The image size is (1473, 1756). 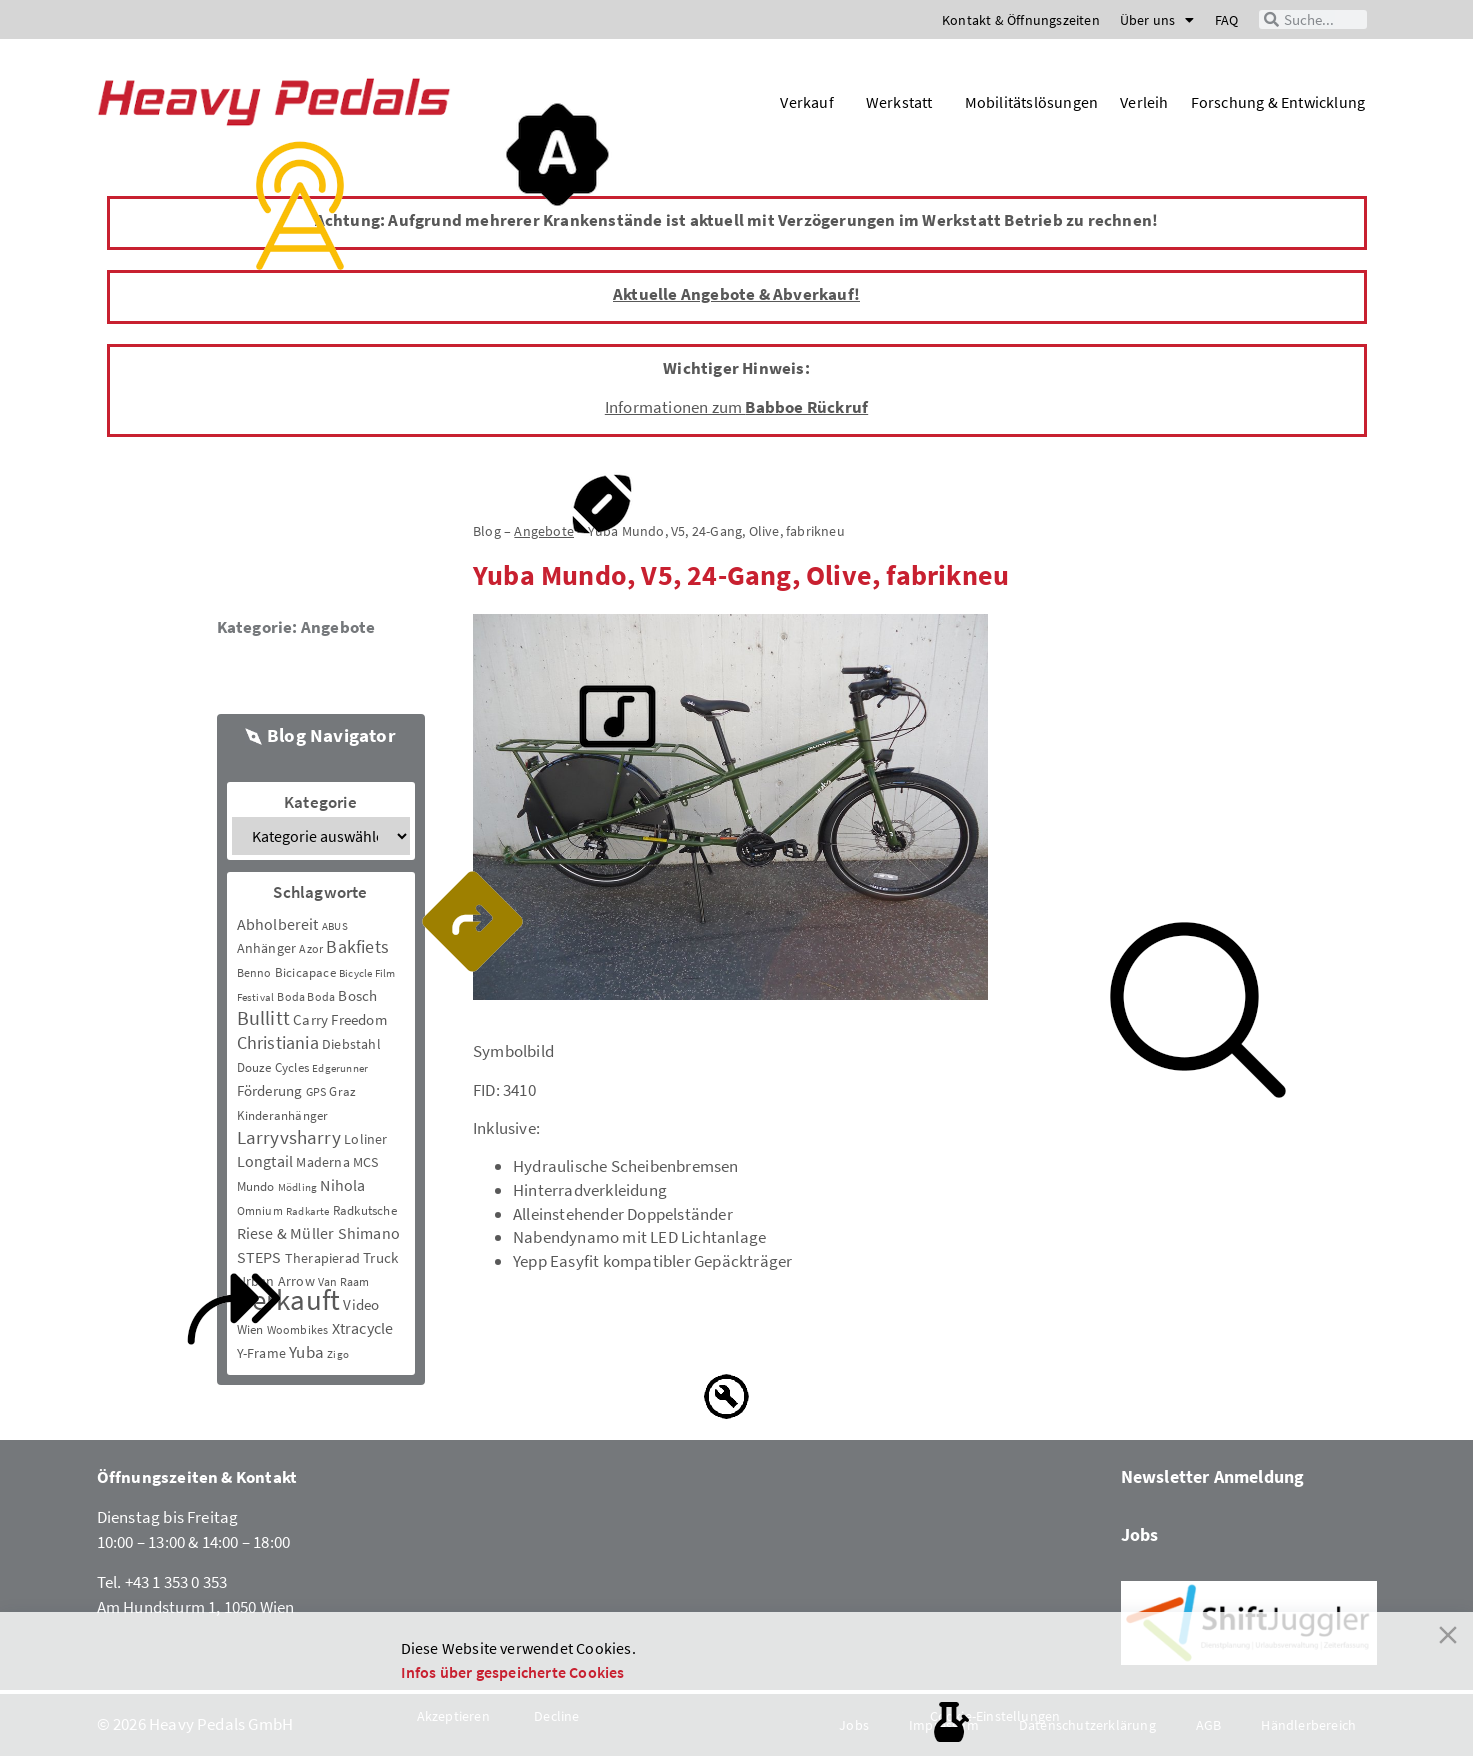 I want to click on play or browse music videos, so click(x=617, y=716).